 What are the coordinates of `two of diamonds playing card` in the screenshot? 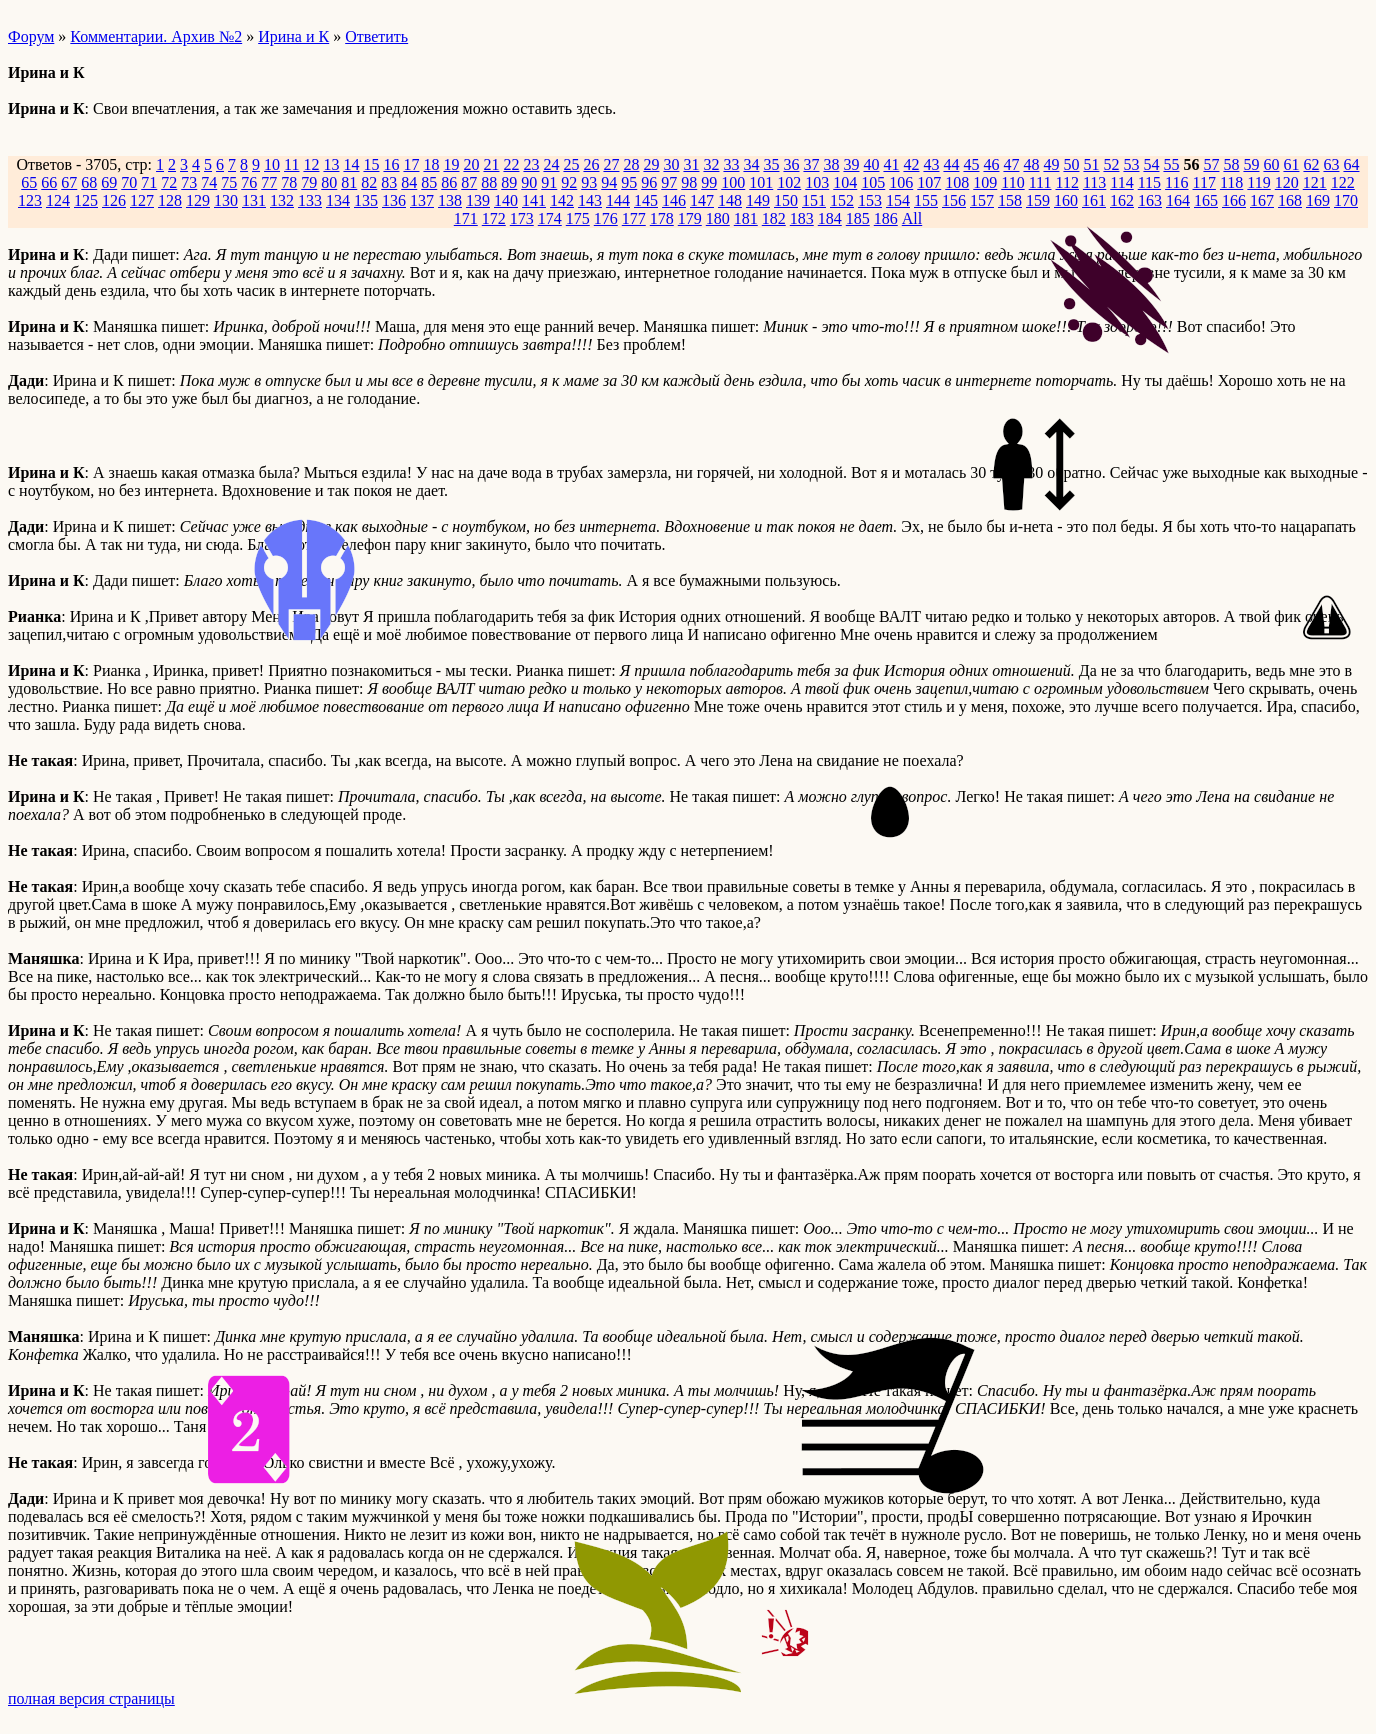 It's located at (248, 1429).